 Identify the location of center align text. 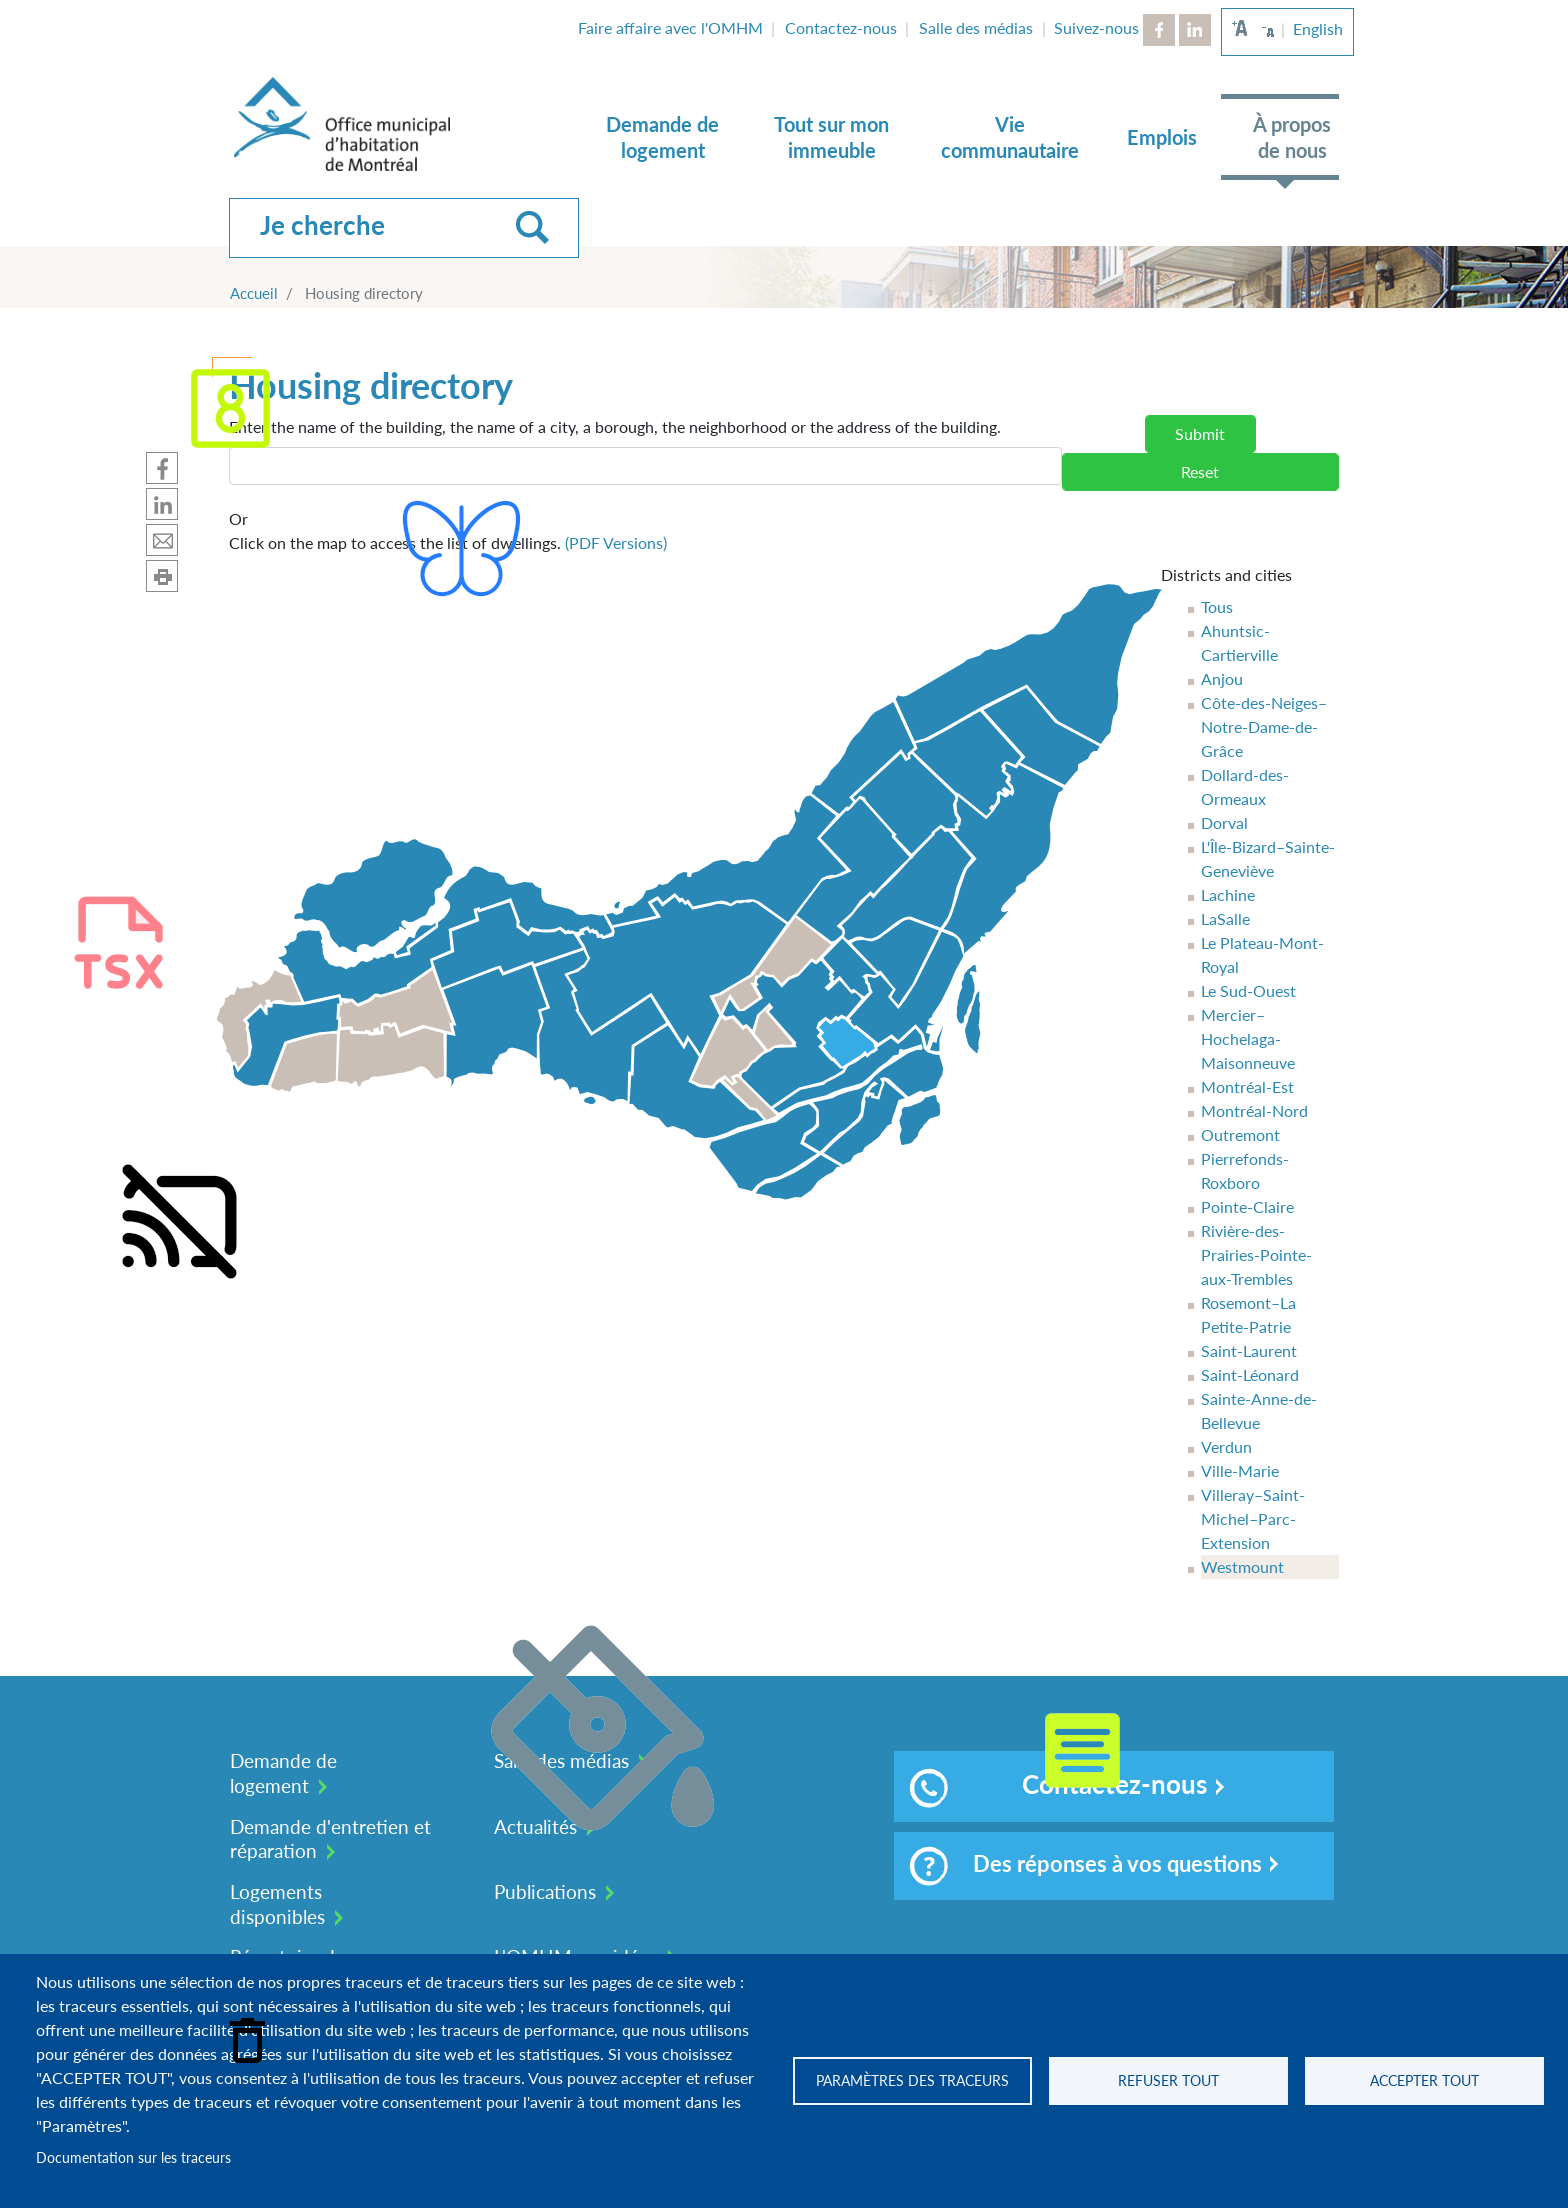
(1082, 1750).